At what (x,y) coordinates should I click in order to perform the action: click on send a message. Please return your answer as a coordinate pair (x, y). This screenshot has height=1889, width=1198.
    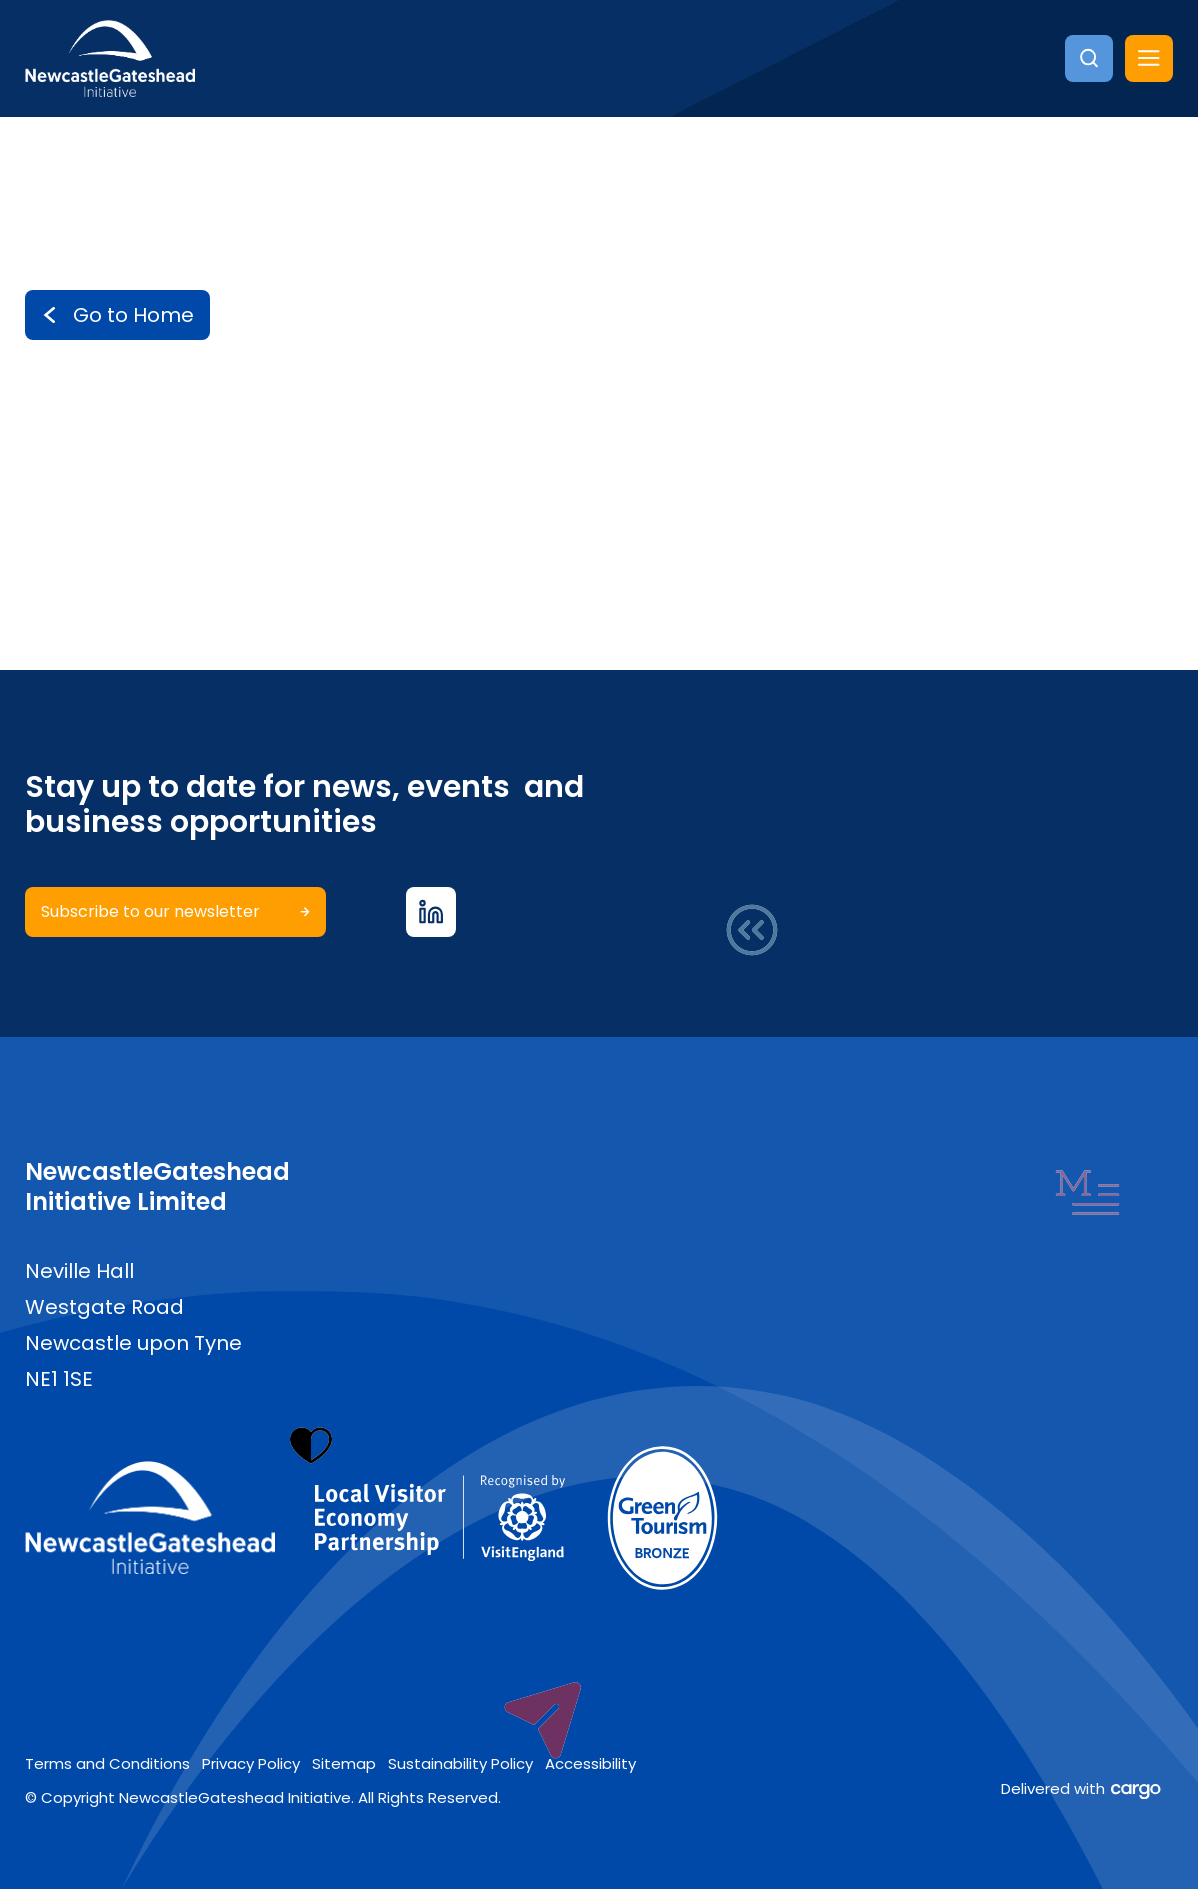
    Looking at the image, I should click on (545, 1717).